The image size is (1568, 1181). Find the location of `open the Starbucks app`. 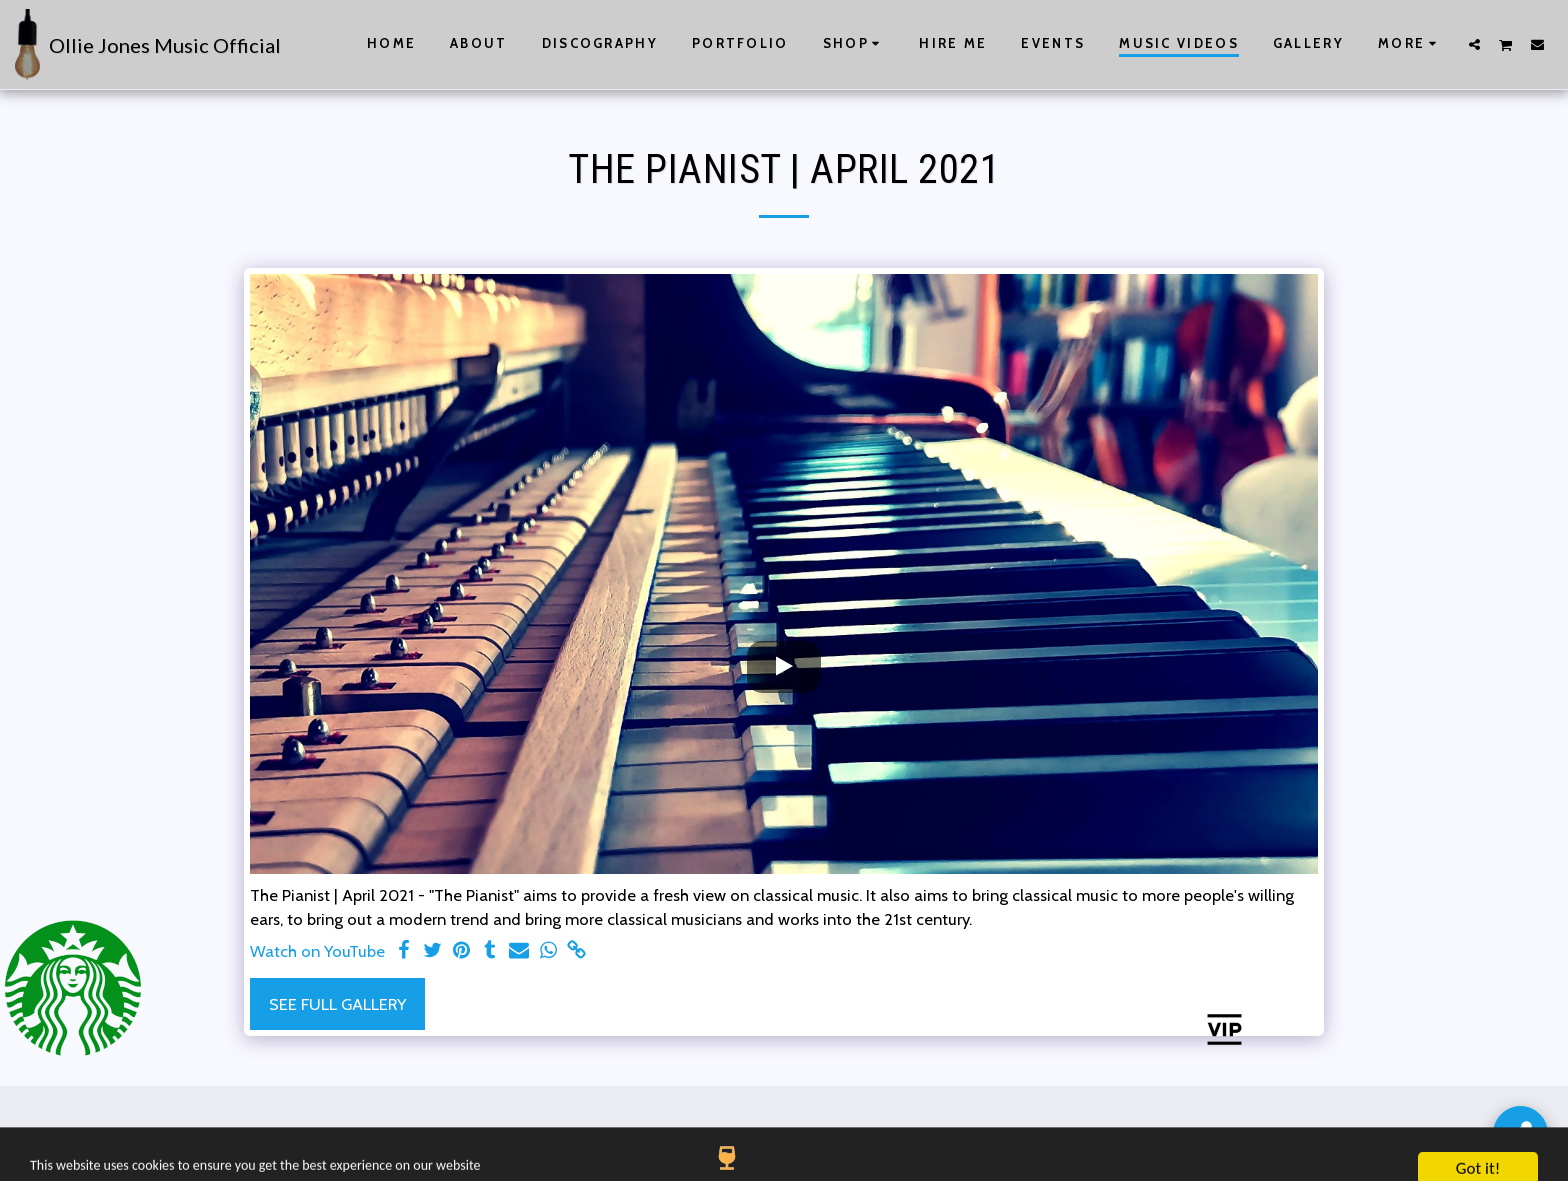

open the Starbucks app is located at coordinates (73, 988).